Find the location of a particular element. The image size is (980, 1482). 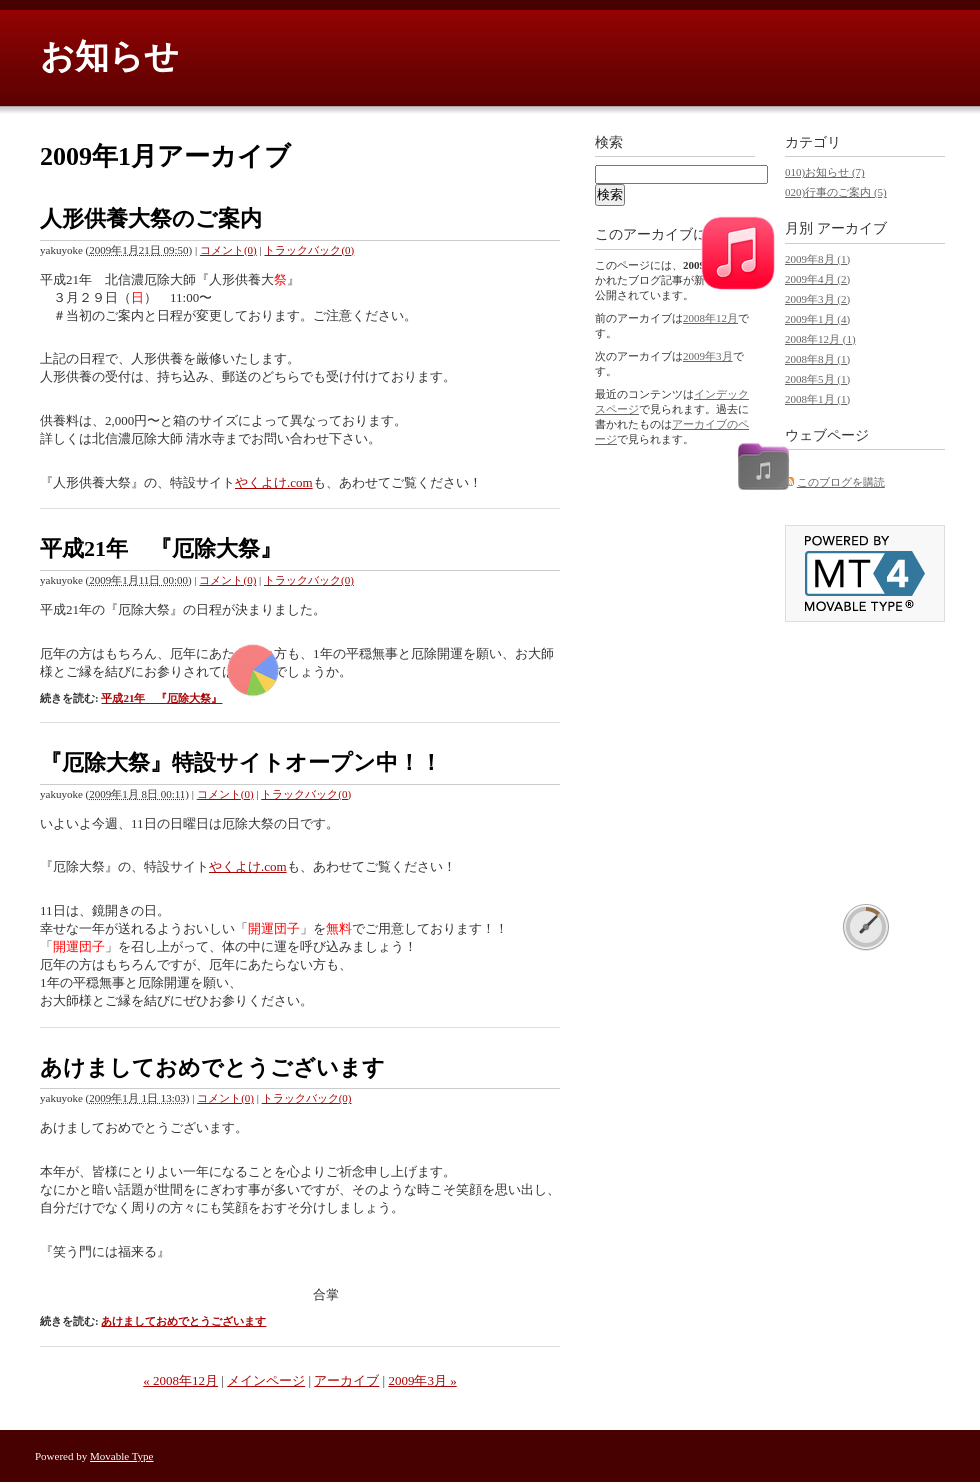

open Apple Music app is located at coordinates (738, 253).